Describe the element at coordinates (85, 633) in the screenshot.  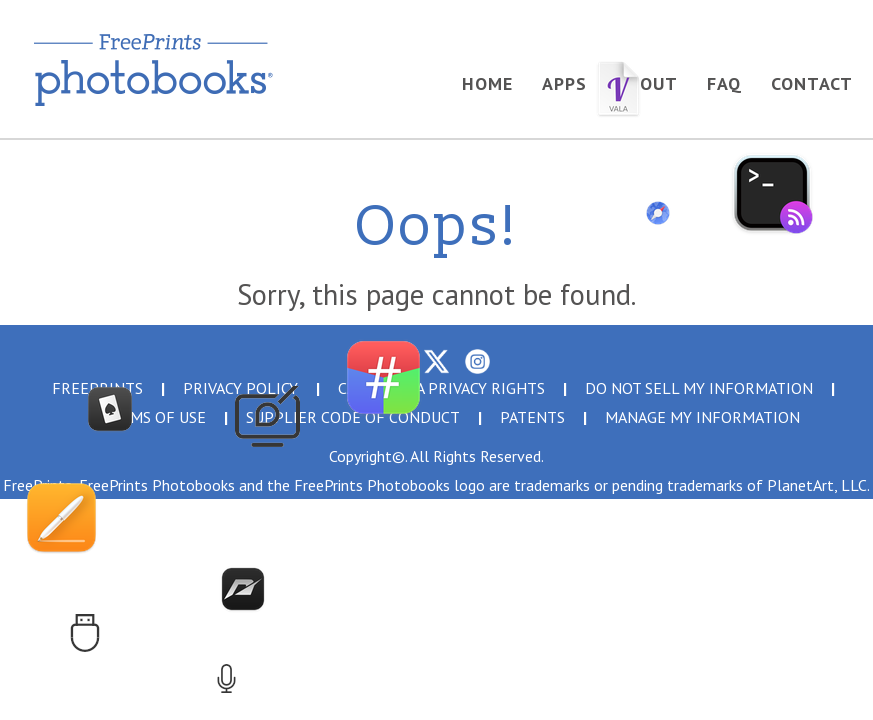
I see `access connected USB drive` at that location.